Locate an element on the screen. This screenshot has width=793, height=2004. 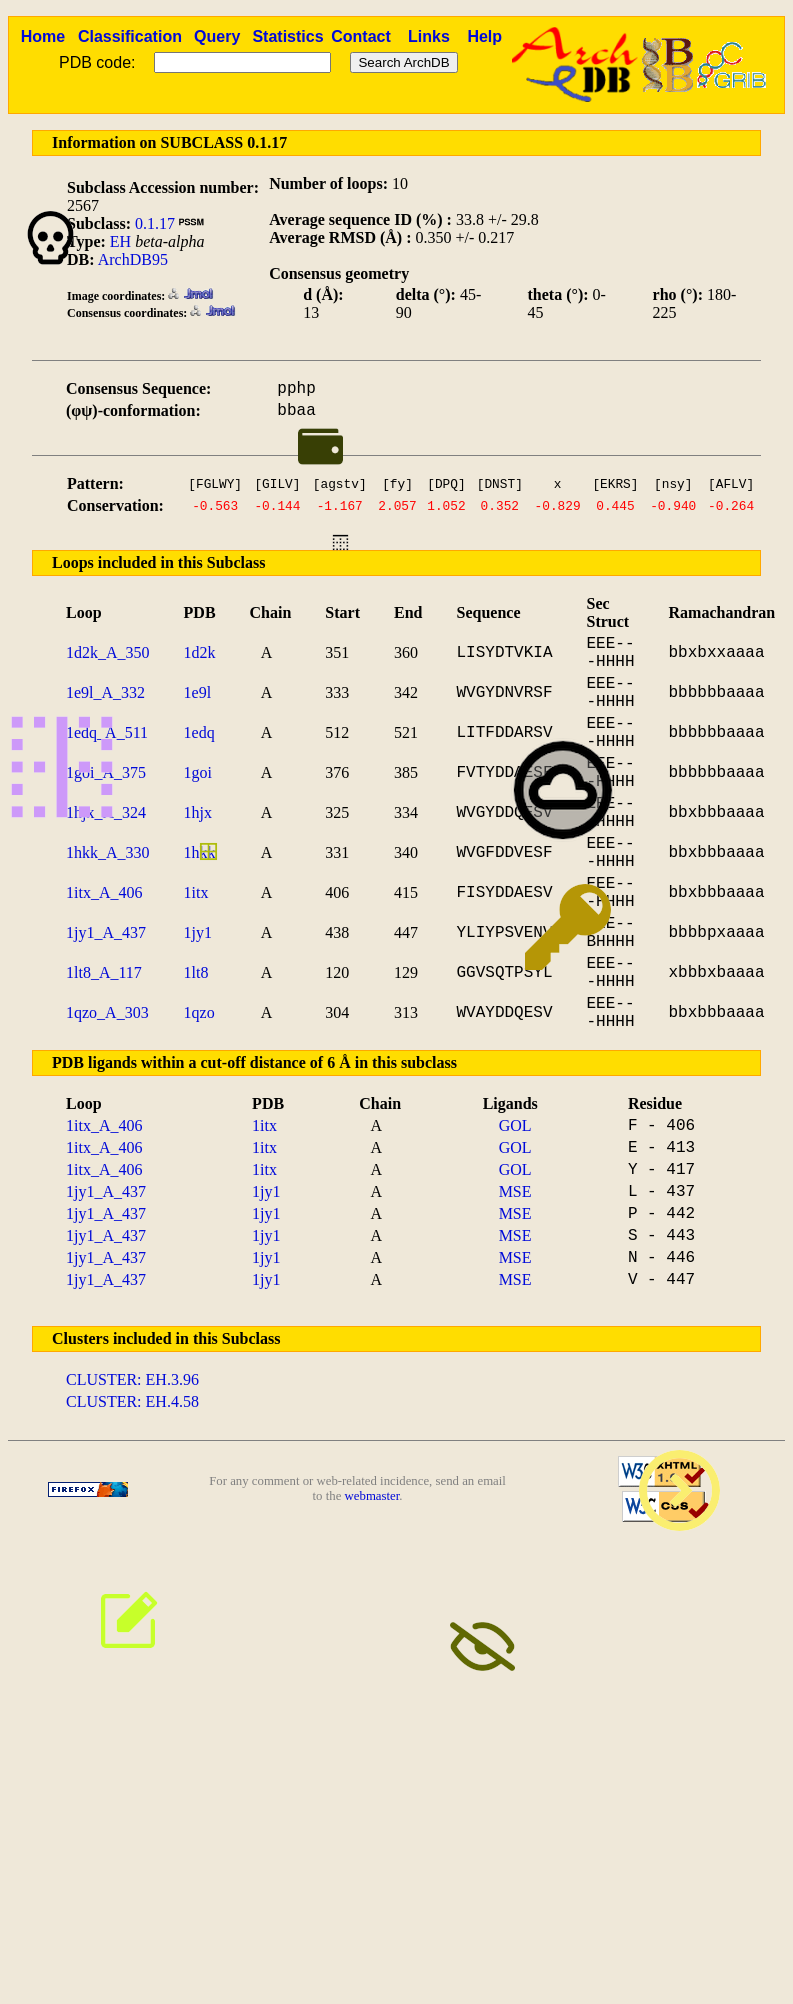
access security or login settings is located at coordinates (568, 927).